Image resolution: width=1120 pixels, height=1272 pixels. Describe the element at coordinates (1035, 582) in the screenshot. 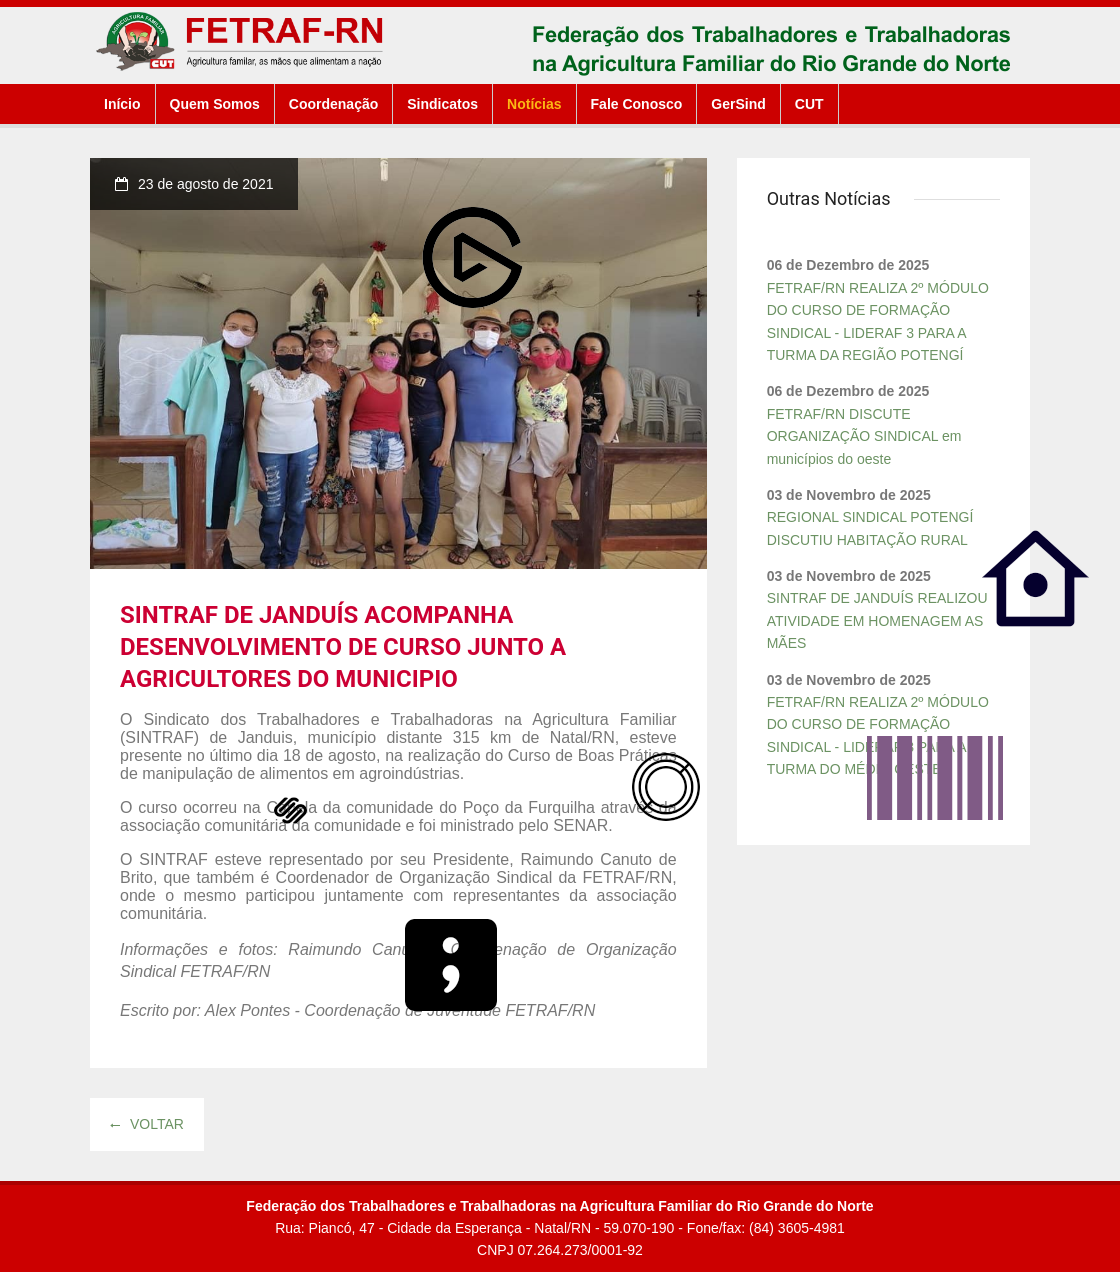

I see `navigate to home screen` at that location.